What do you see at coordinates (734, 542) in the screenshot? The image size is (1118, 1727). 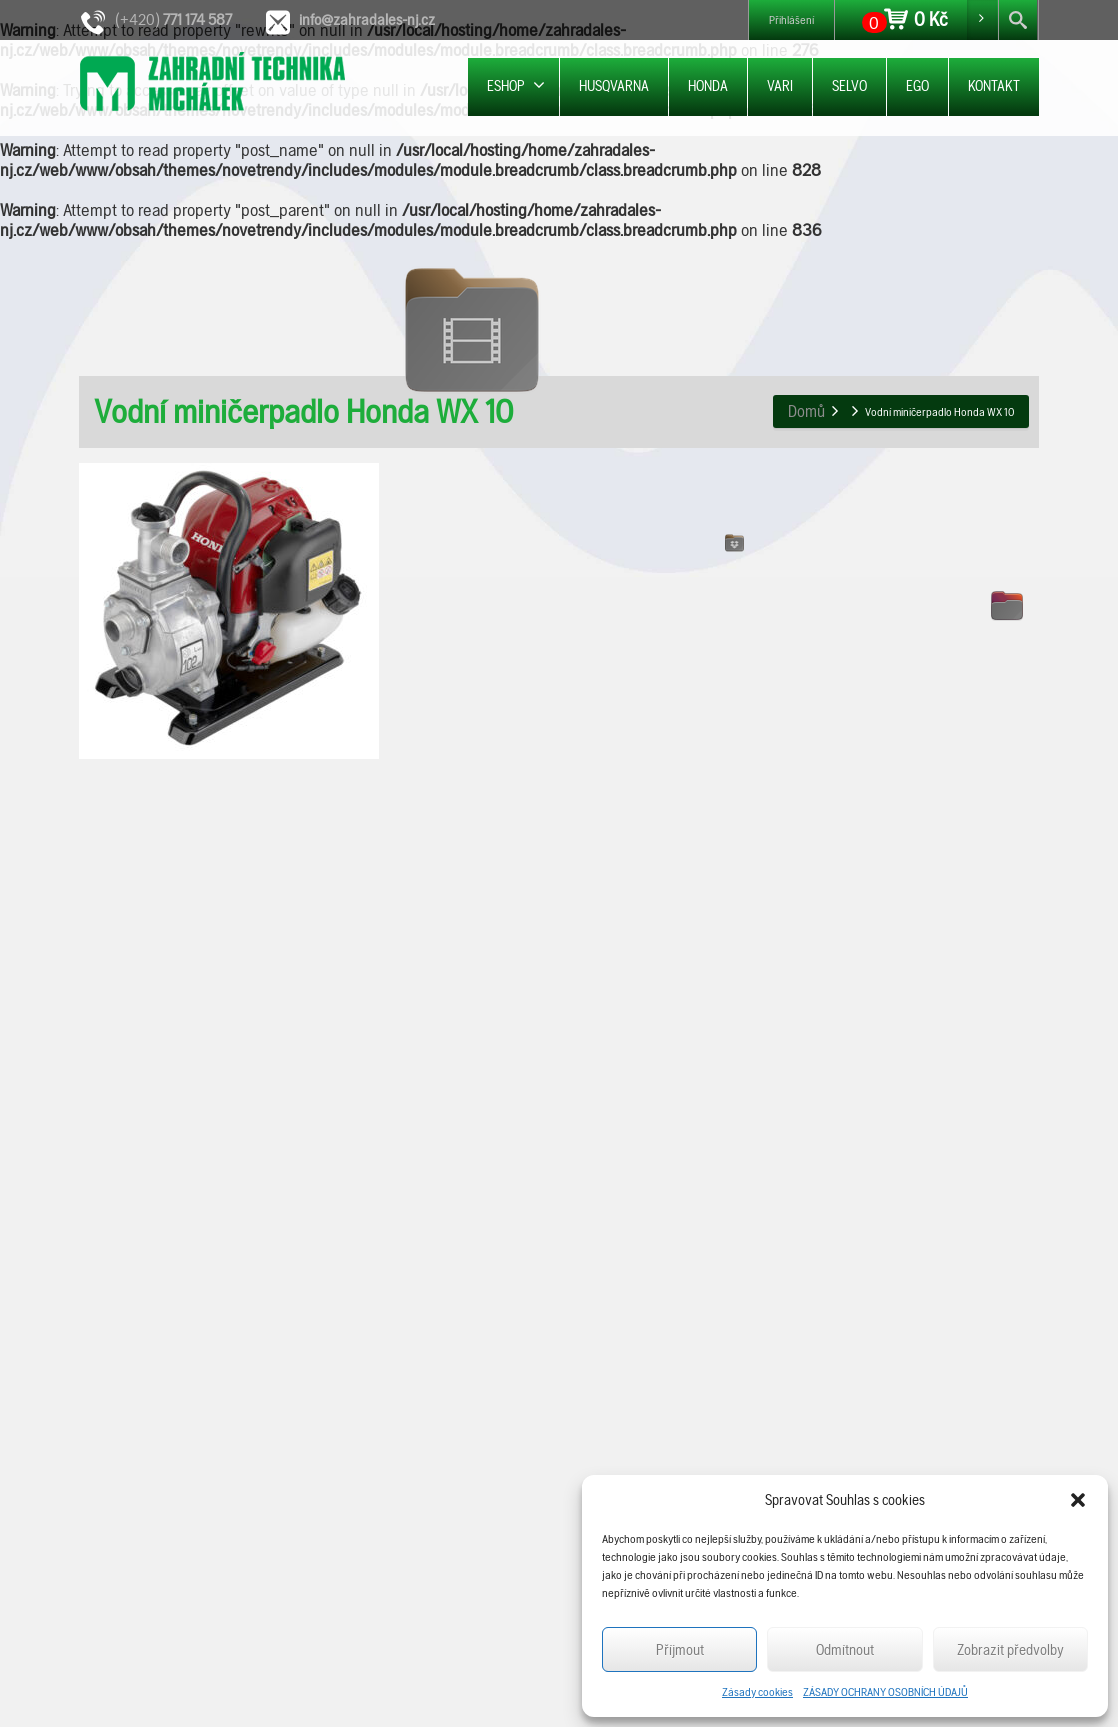 I see `open your dropbox synced folder` at bounding box center [734, 542].